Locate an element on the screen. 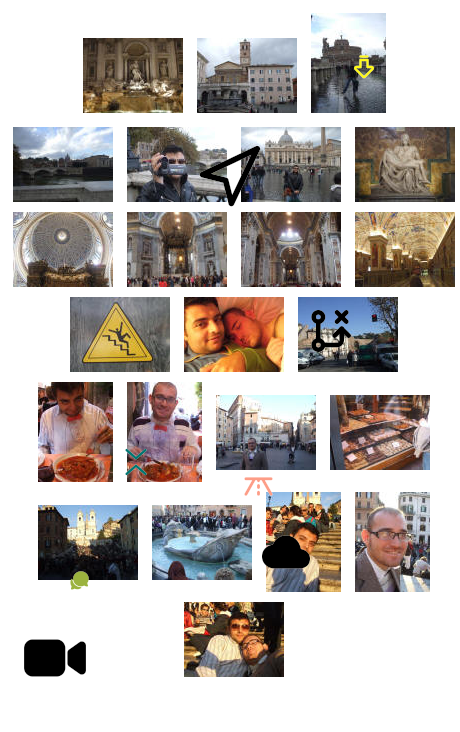 The width and height of the screenshot is (460, 732). access navigation or directions is located at coordinates (228, 177).